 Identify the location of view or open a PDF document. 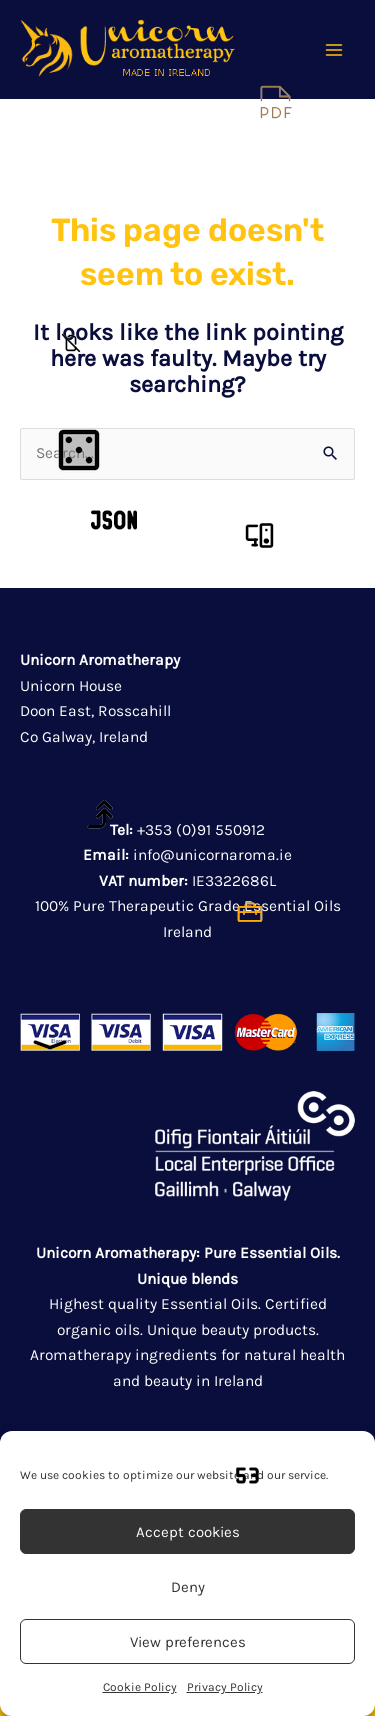
(275, 103).